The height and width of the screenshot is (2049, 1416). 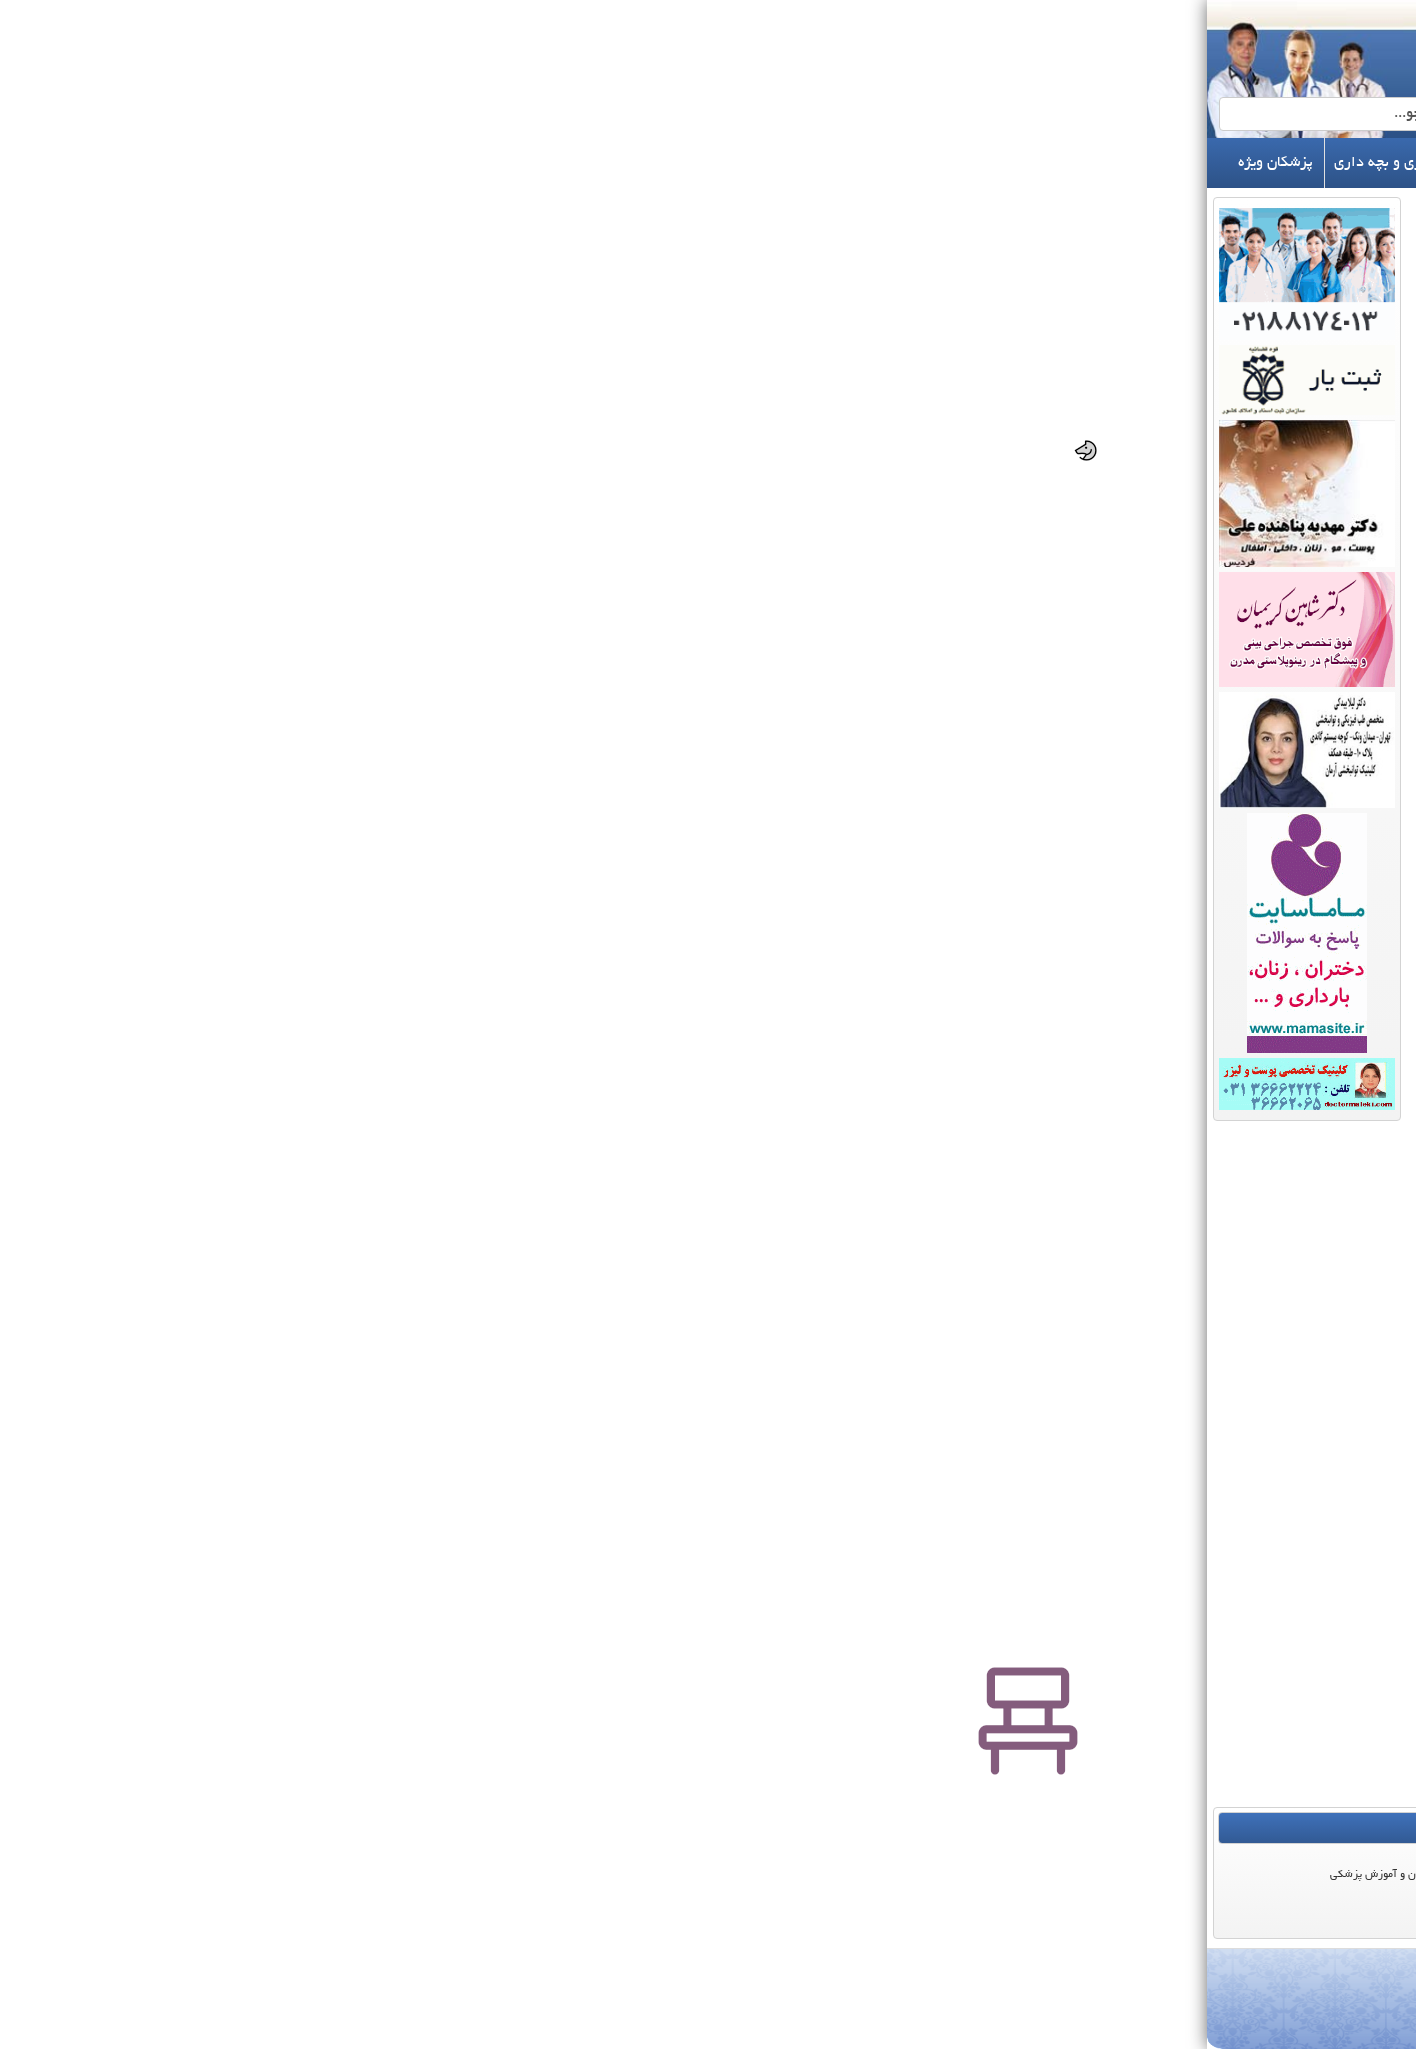 What do you see at coordinates (1028, 1721) in the screenshot?
I see `browse furniture or seating options` at bounding box center [1028, 1721].